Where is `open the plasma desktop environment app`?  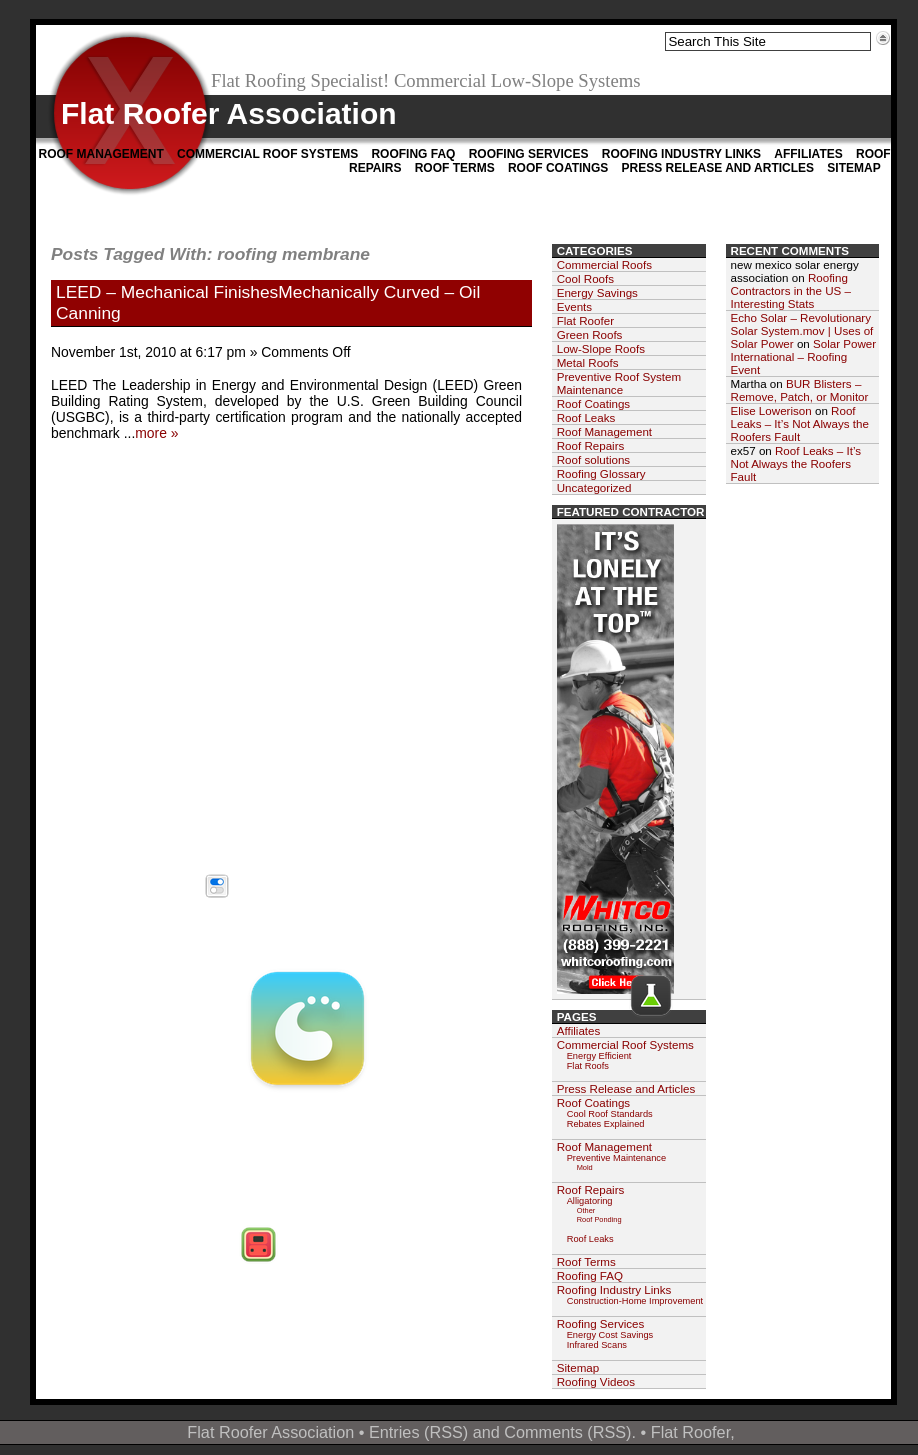
open the plasma desktop environment app is located at coordinates (307, 1028).